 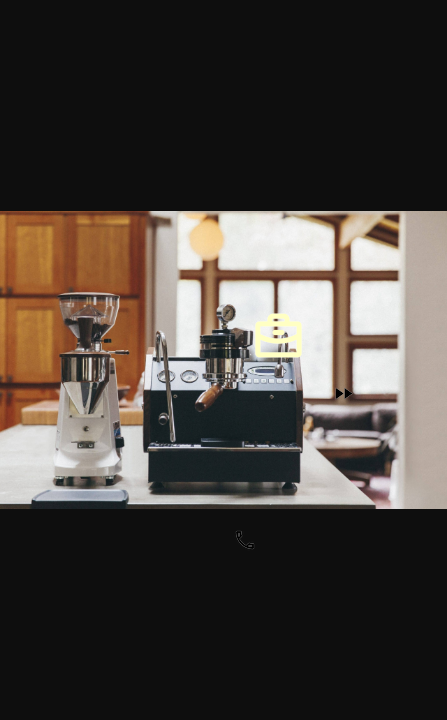 I want to click on access work or business-related content, so click(x=278, y=338).